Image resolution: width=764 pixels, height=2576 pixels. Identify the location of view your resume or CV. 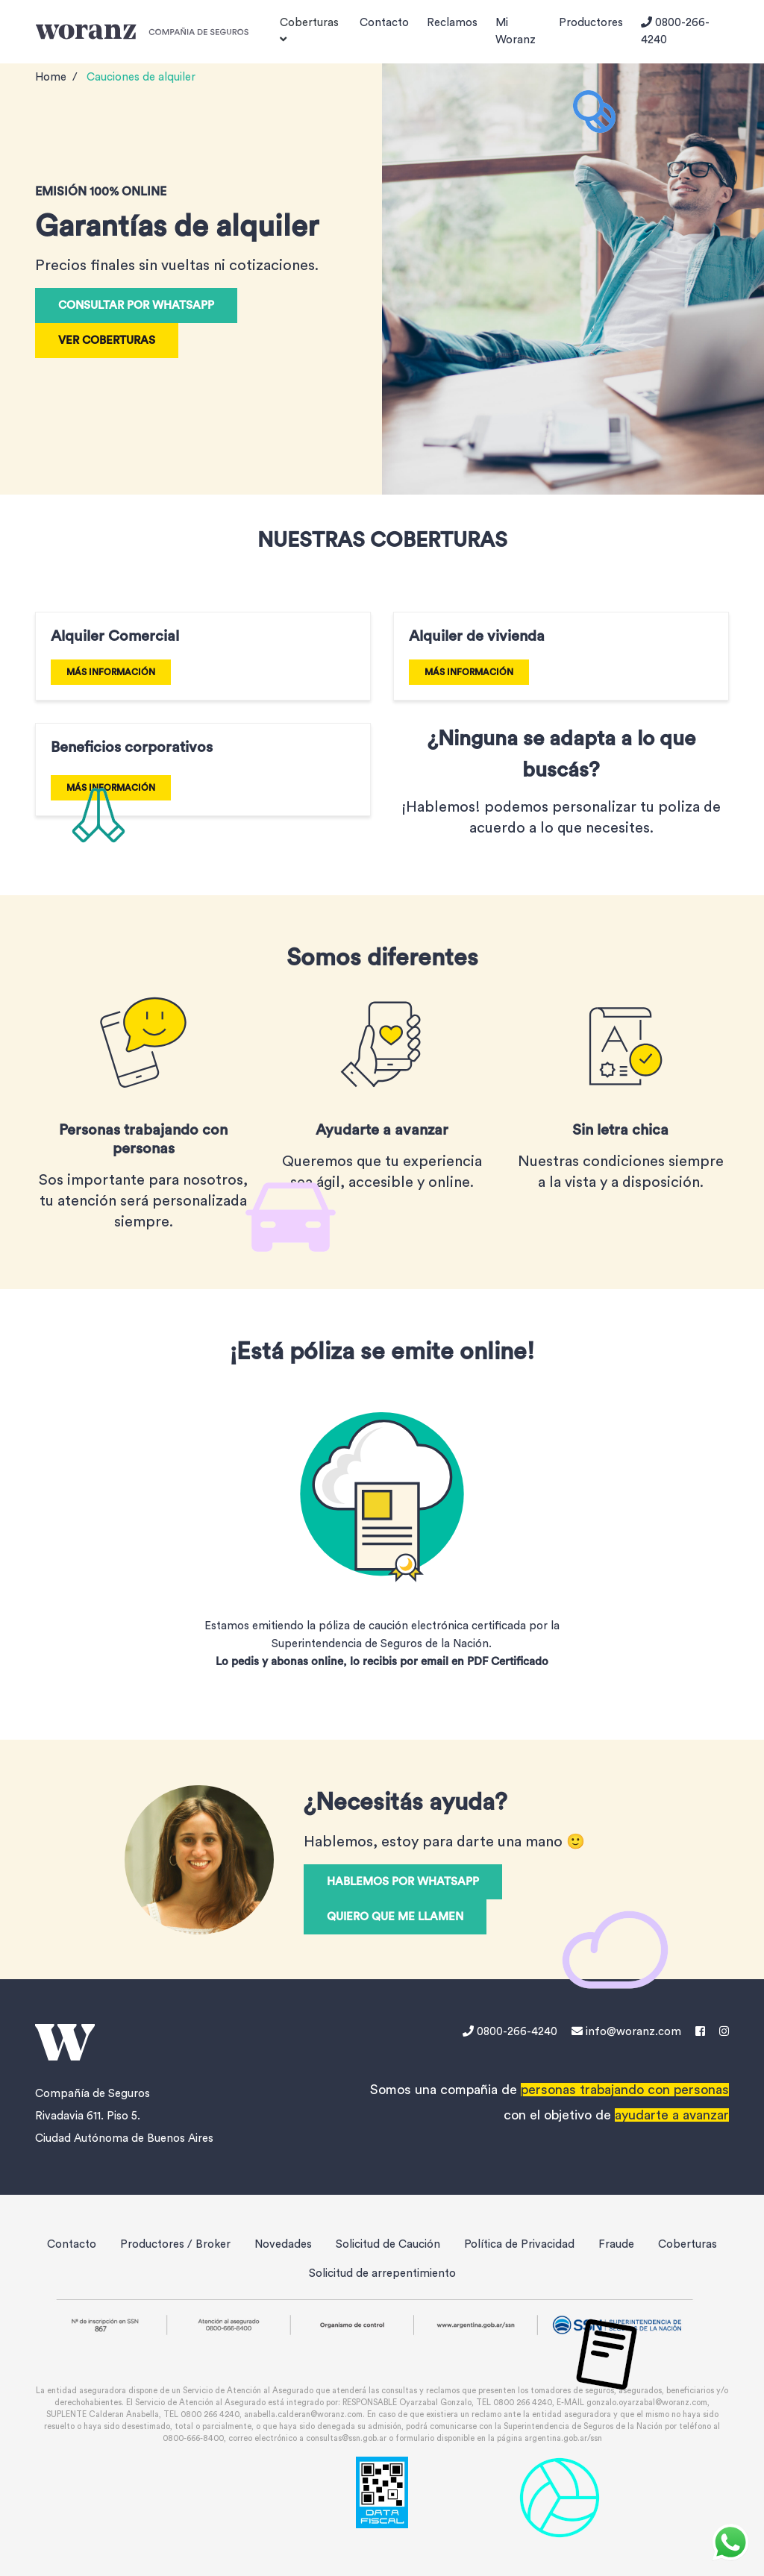
(607, 2354).